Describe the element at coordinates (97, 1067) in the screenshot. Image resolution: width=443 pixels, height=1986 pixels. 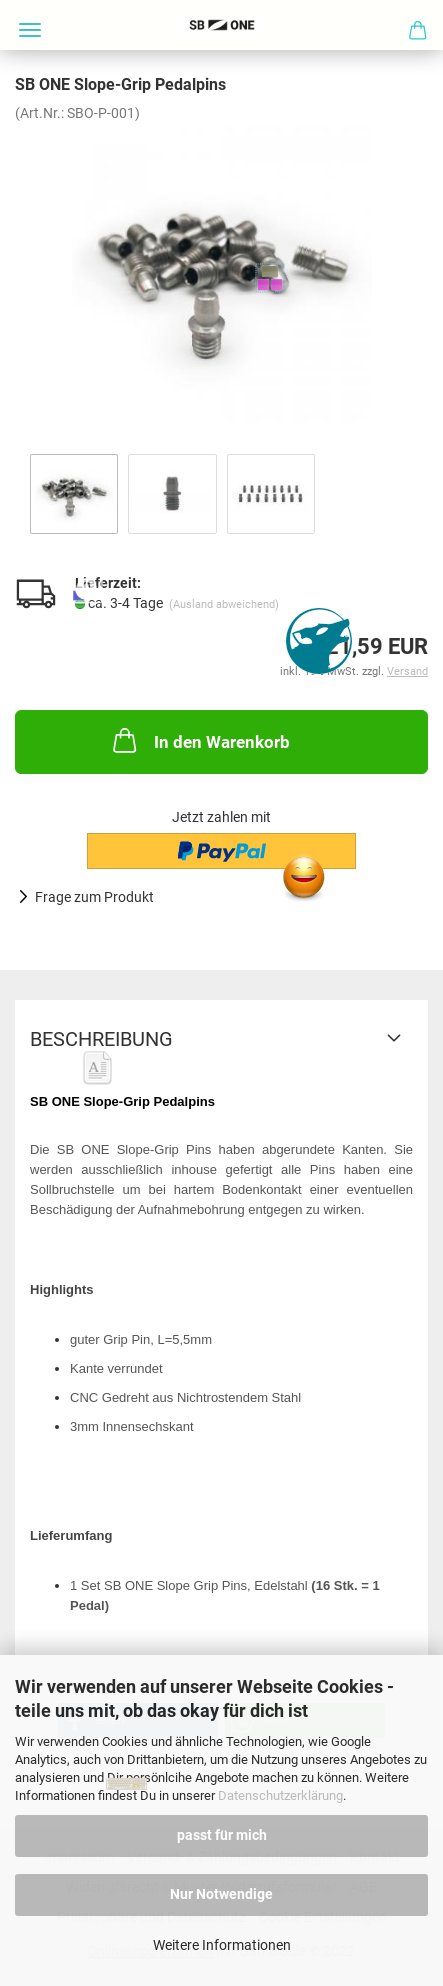
I see `open a rich text format document` at that location.